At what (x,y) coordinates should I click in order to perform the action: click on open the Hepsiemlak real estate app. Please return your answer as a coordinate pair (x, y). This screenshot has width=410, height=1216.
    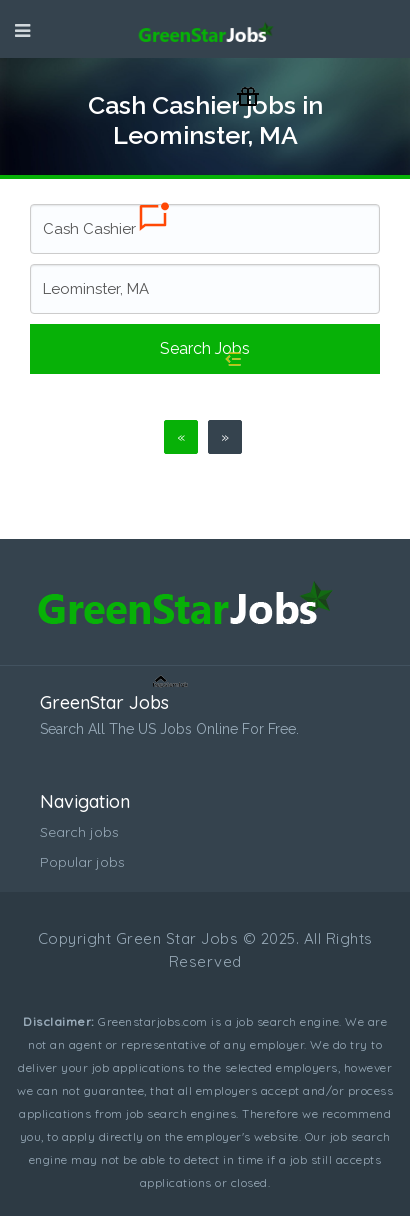
    Looking at the image, I should click on (170, 681).